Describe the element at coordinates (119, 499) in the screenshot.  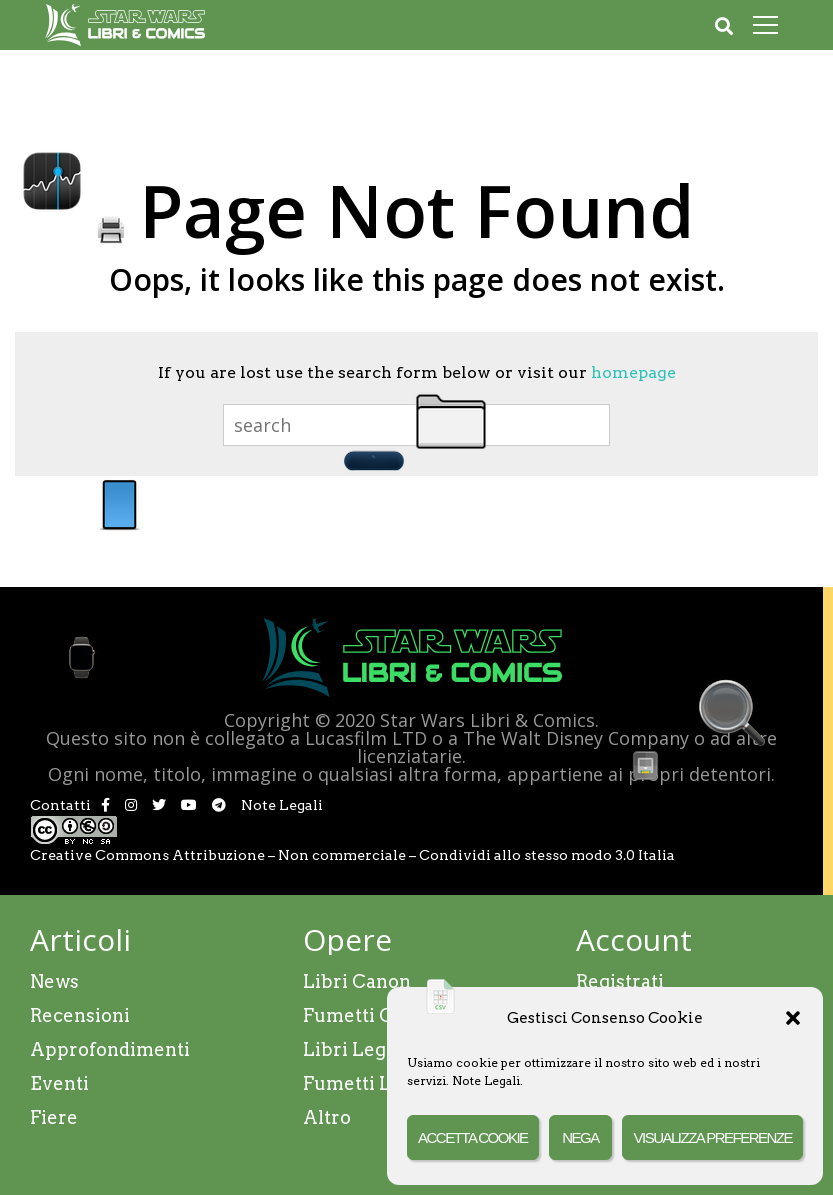
I see `iPad Mini device icon` at that location.